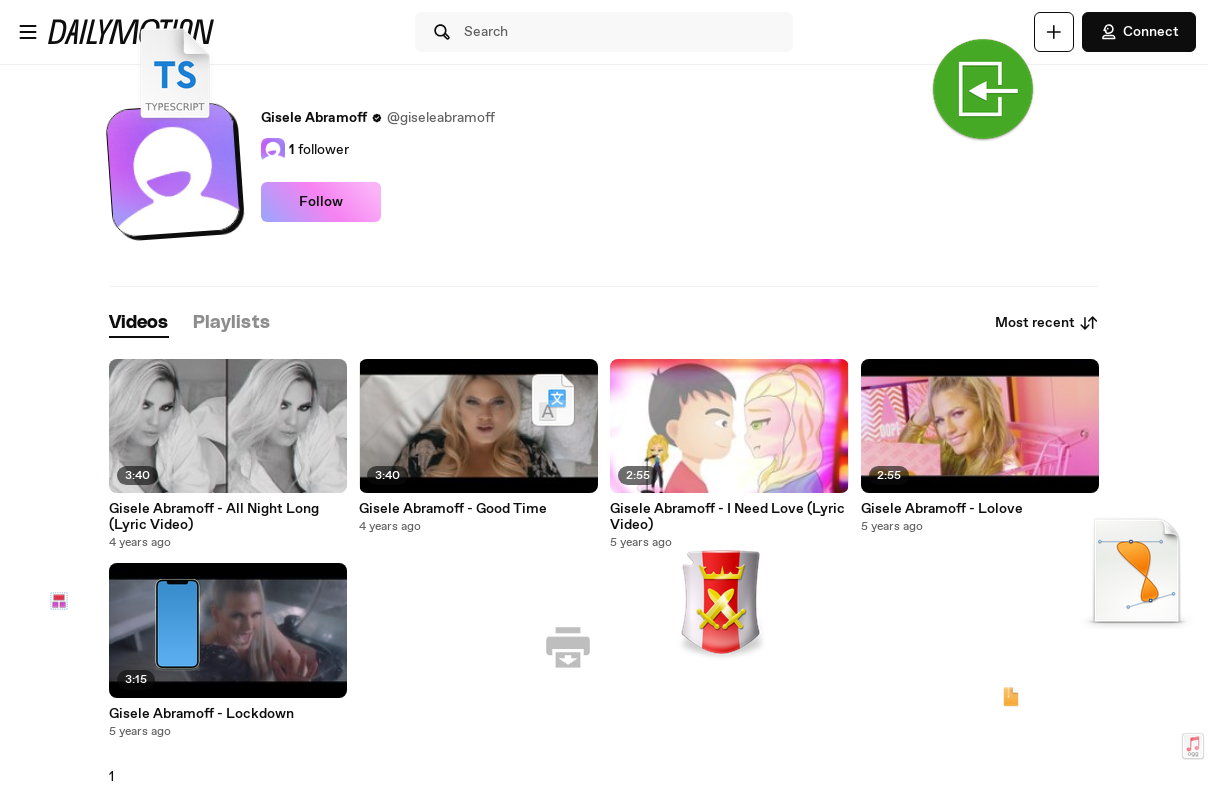 This screenshot has height=800, width=1208. Describe the element at coordinates (568, 649) in the screenshot. I see `indicates a print job is in progress` at that location.